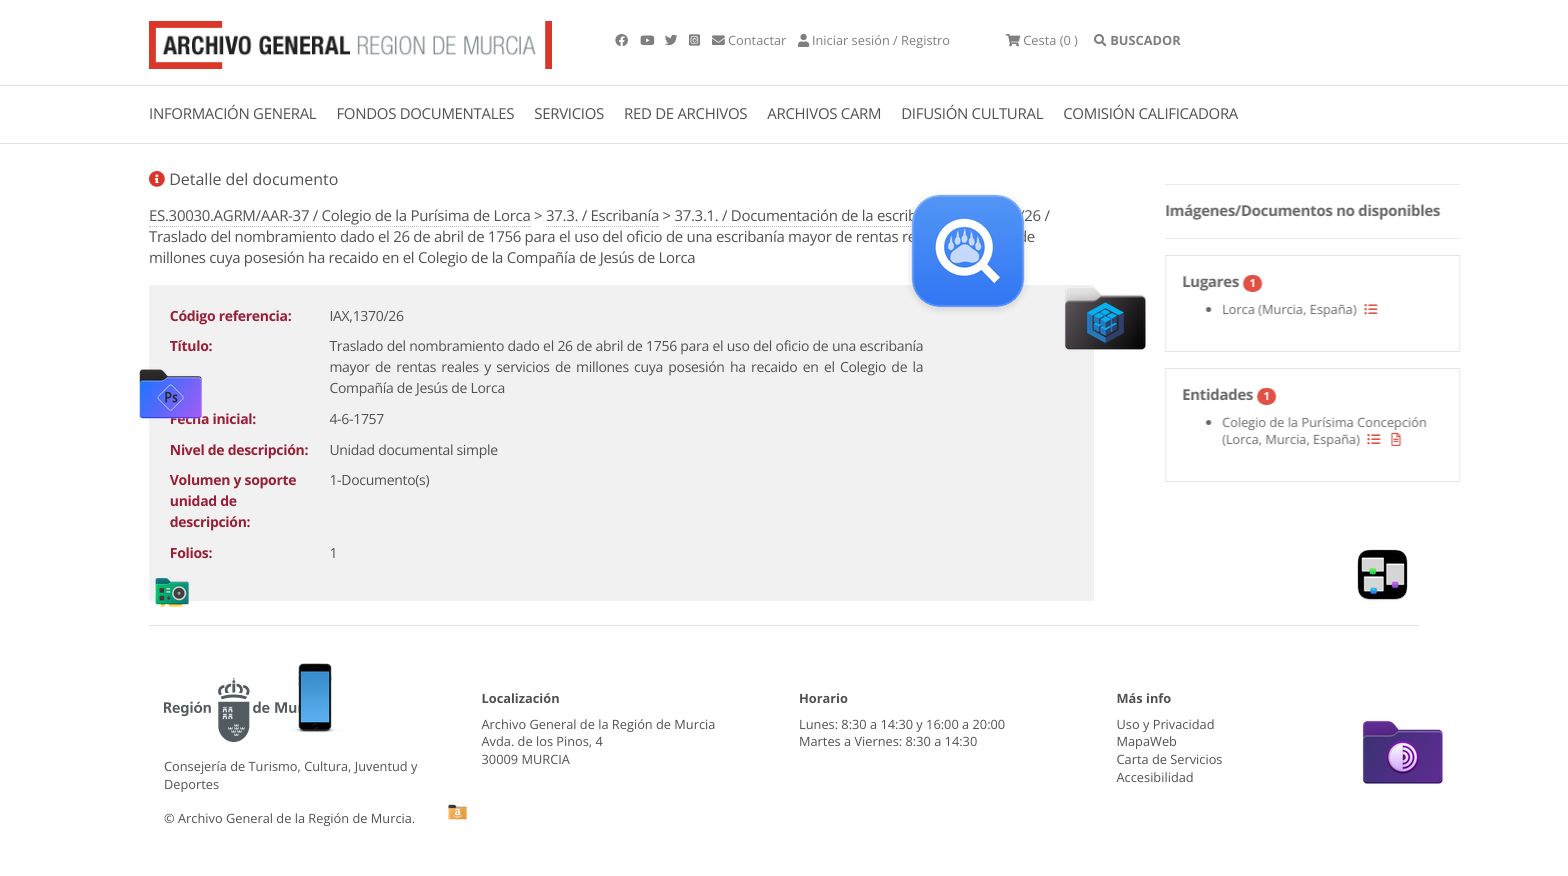 This screenshot has width=1568, height=876. What do you see at coordinates (172, 592) in the screenshot?
I see `open graphics or image files folder` at bounding box center [172, 592].